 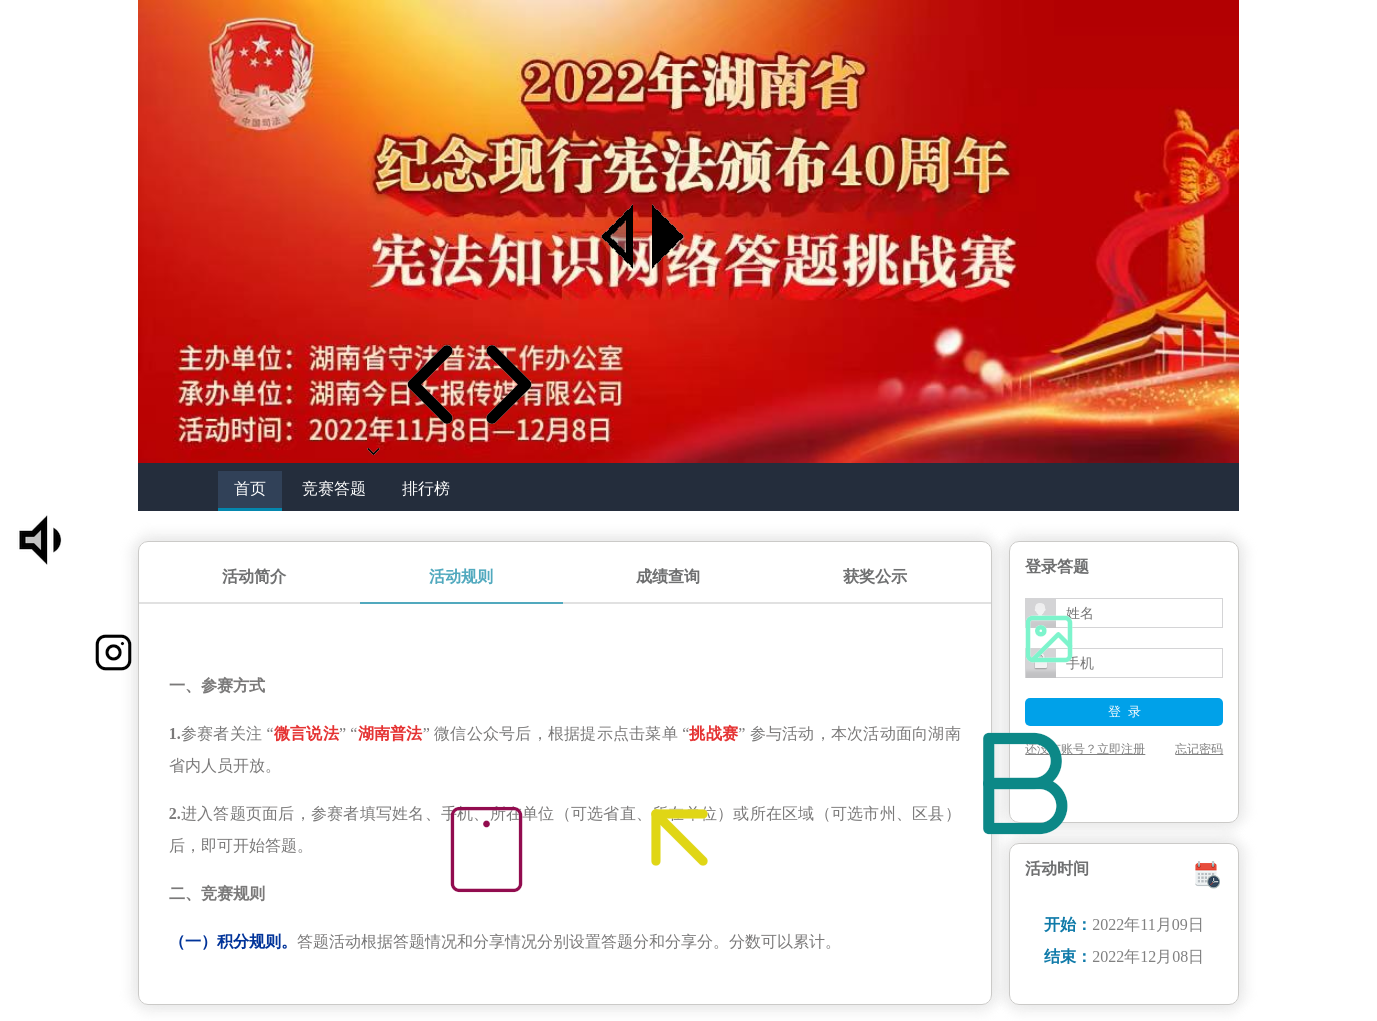 What do you see at coordinates (642, 236) in the screenshot?
I see `switch to left panel or view` at bounding box center [642, 236].